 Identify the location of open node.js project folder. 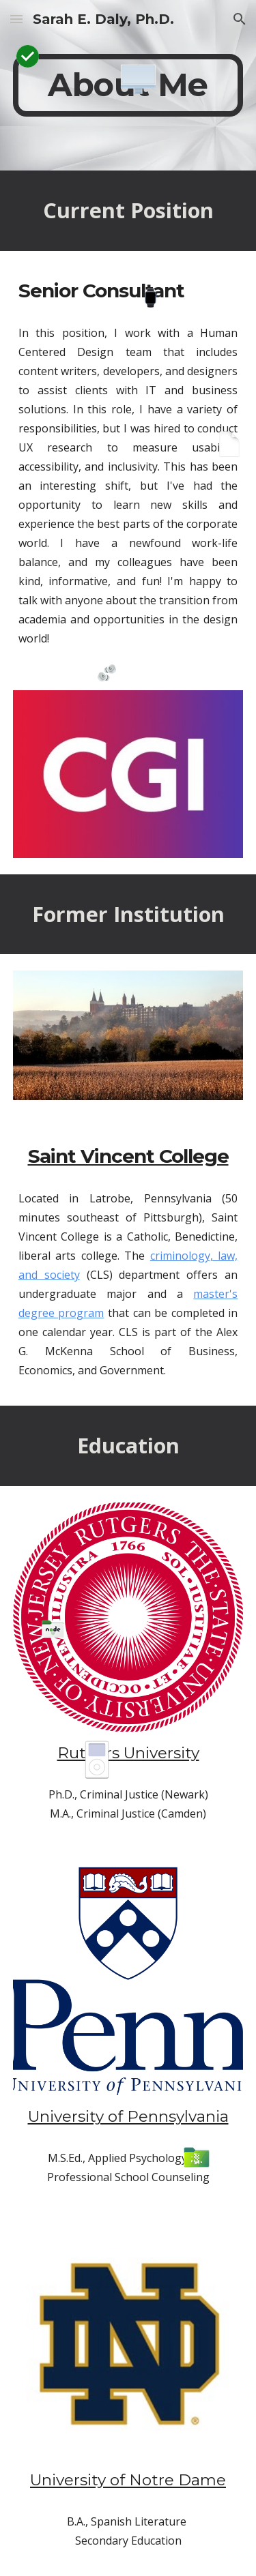
(53, 1629).